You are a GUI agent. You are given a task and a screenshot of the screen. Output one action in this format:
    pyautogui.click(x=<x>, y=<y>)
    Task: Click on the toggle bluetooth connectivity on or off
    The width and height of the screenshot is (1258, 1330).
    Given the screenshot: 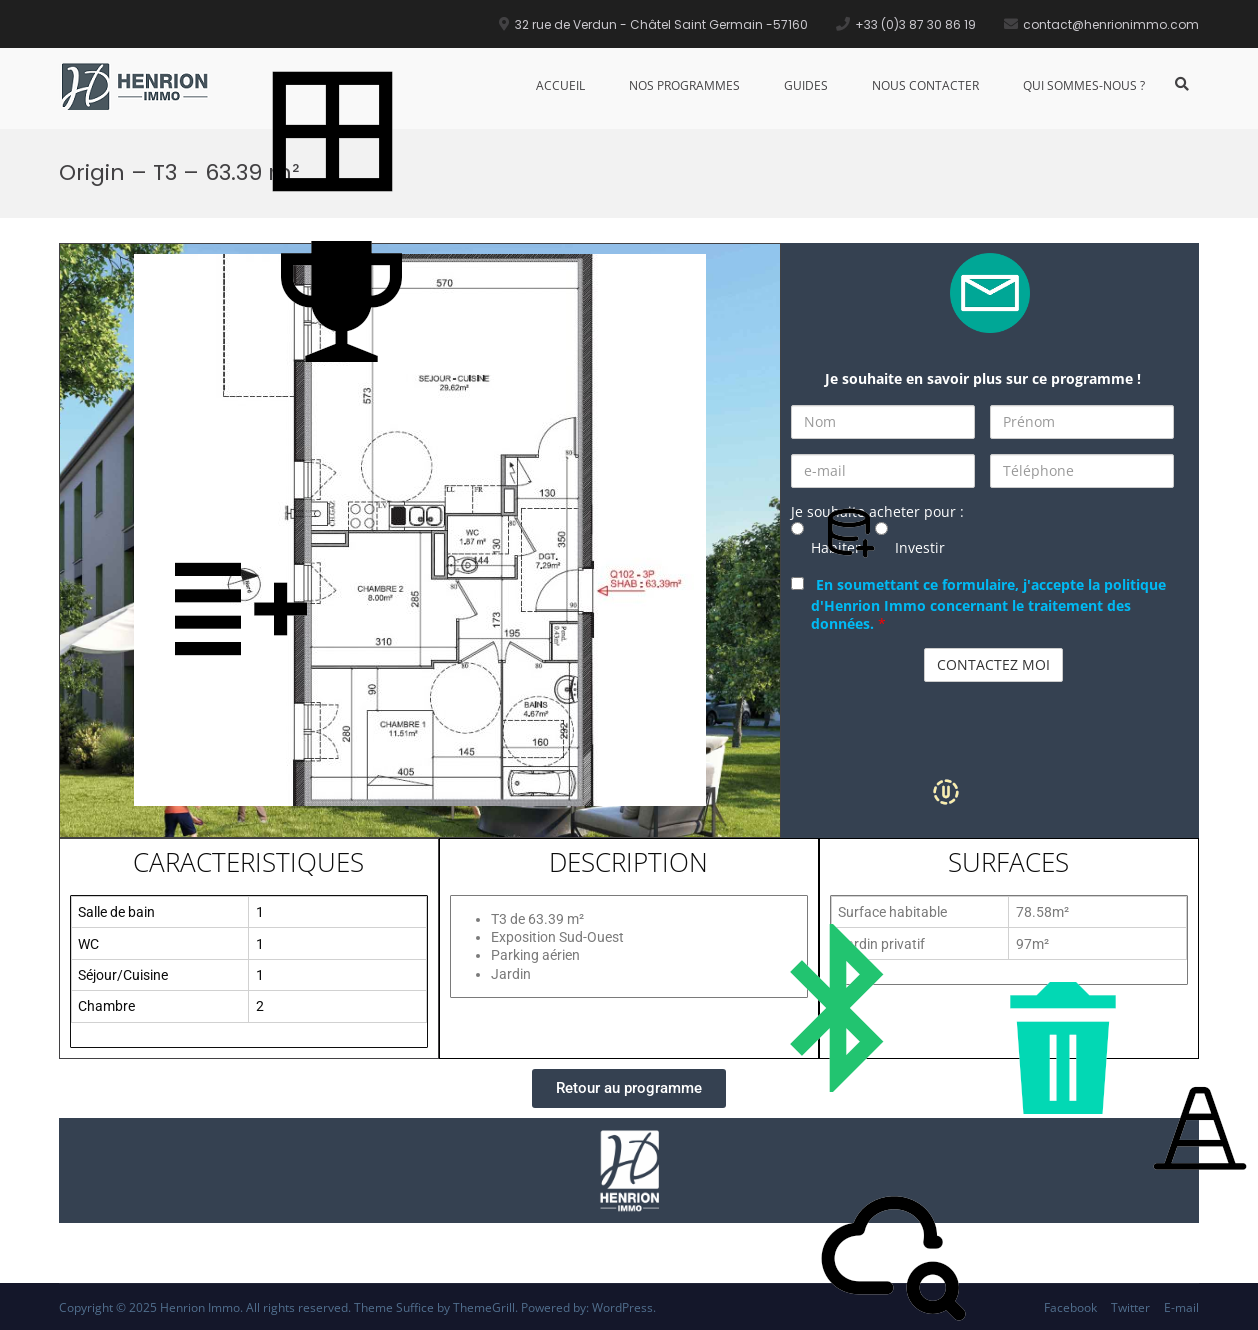 What is the action you would take?
    pyautogui.click(x=838, y=1008)
    